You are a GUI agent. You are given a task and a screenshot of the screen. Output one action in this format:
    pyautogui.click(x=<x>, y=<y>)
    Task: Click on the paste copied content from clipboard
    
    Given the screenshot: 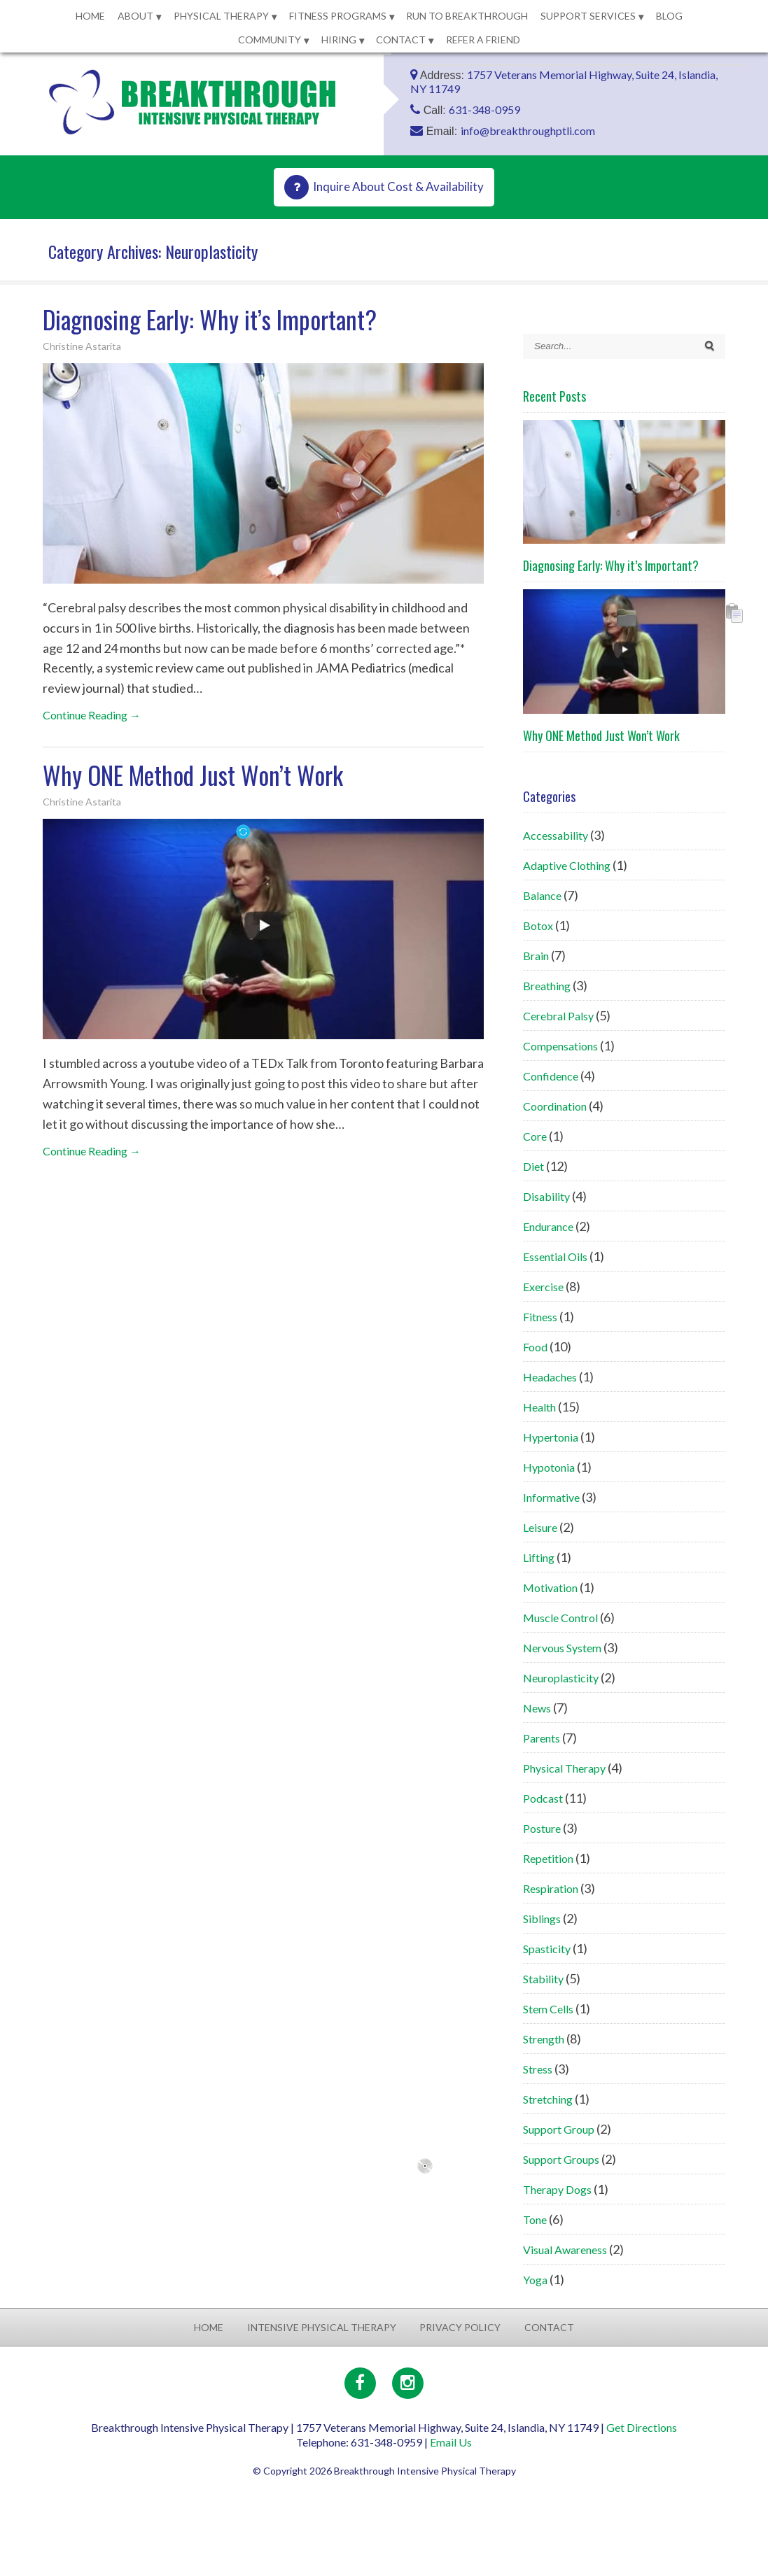 What is the action you would take?
    pyautogui.click(x=734, y=613)
    